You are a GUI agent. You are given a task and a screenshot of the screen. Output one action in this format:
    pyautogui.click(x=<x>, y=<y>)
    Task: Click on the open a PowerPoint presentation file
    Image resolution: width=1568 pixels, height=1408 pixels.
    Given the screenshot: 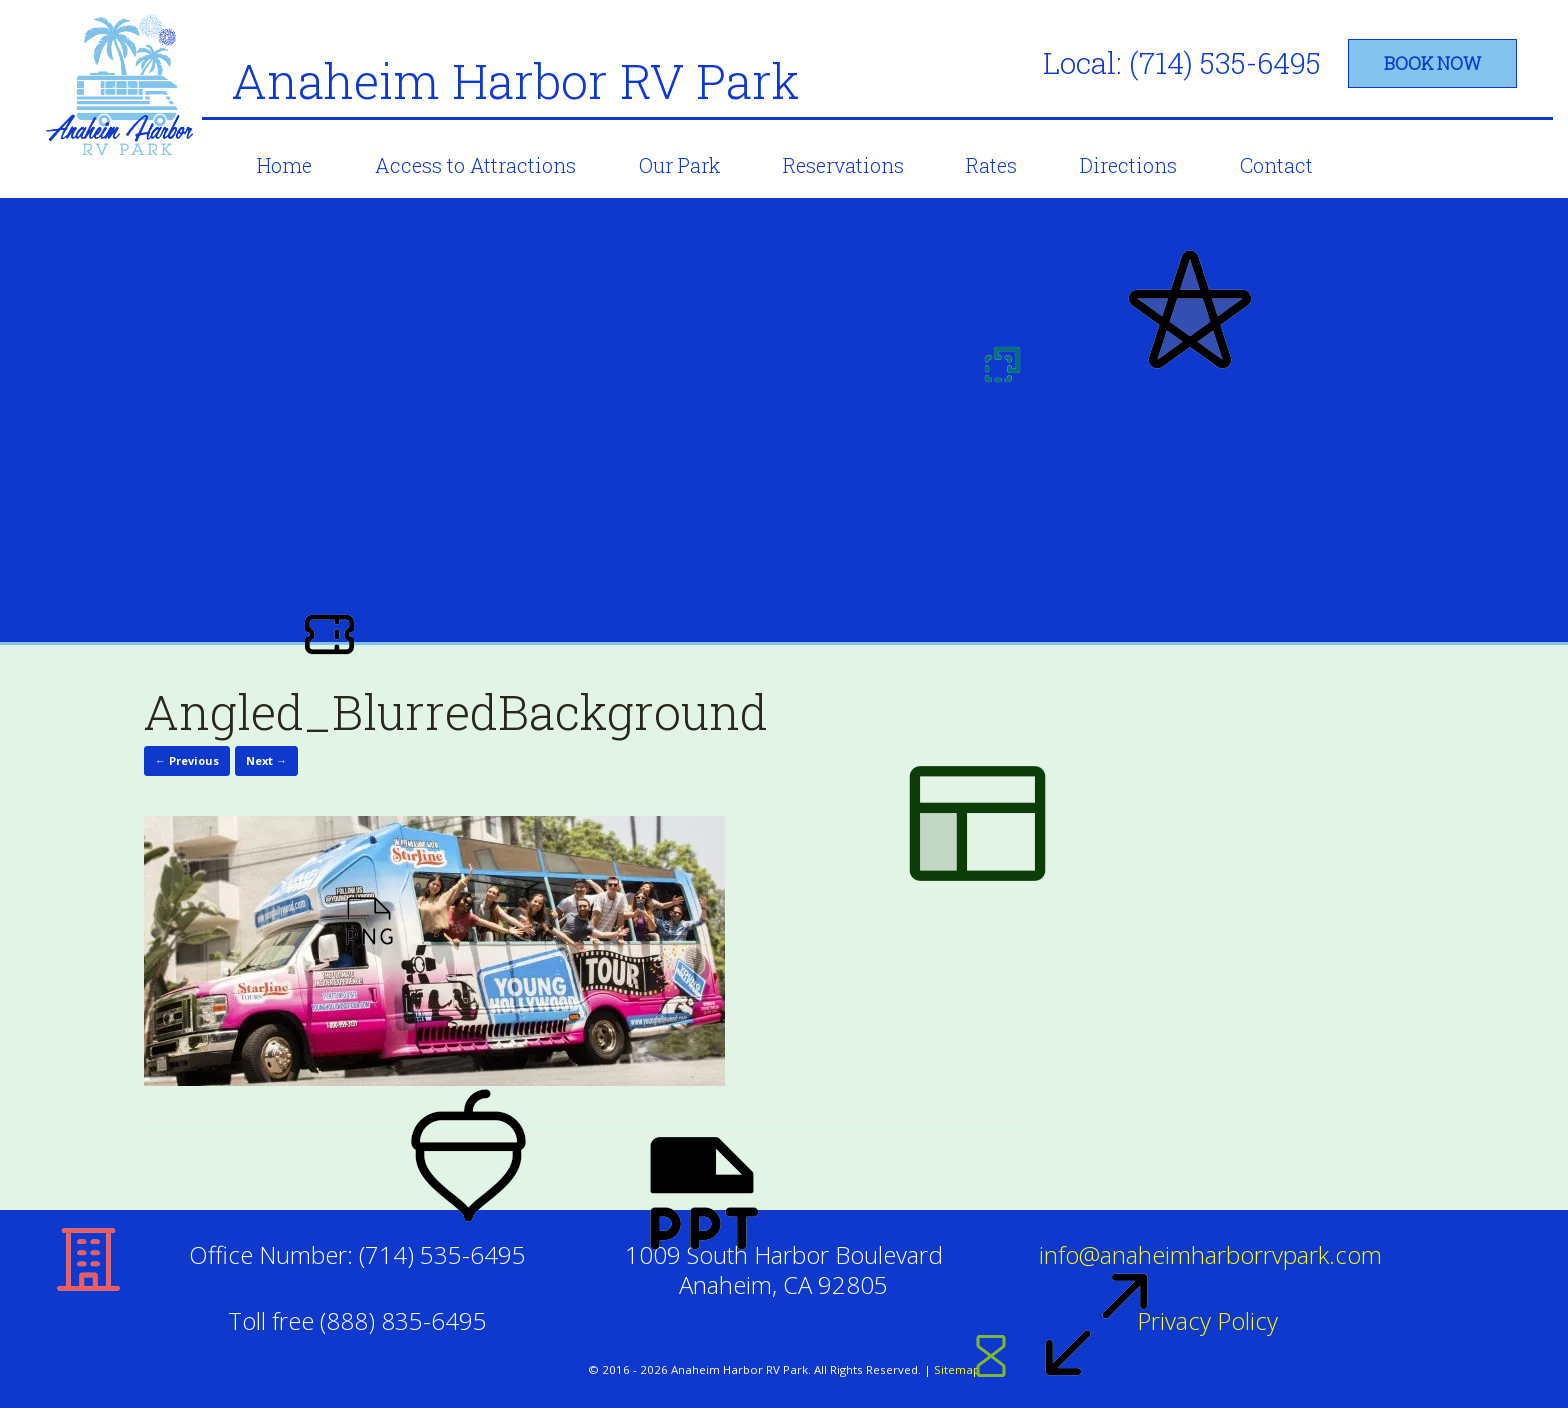 What is the action you would take?
    pyautogui.click(x=702, y=1198)
    